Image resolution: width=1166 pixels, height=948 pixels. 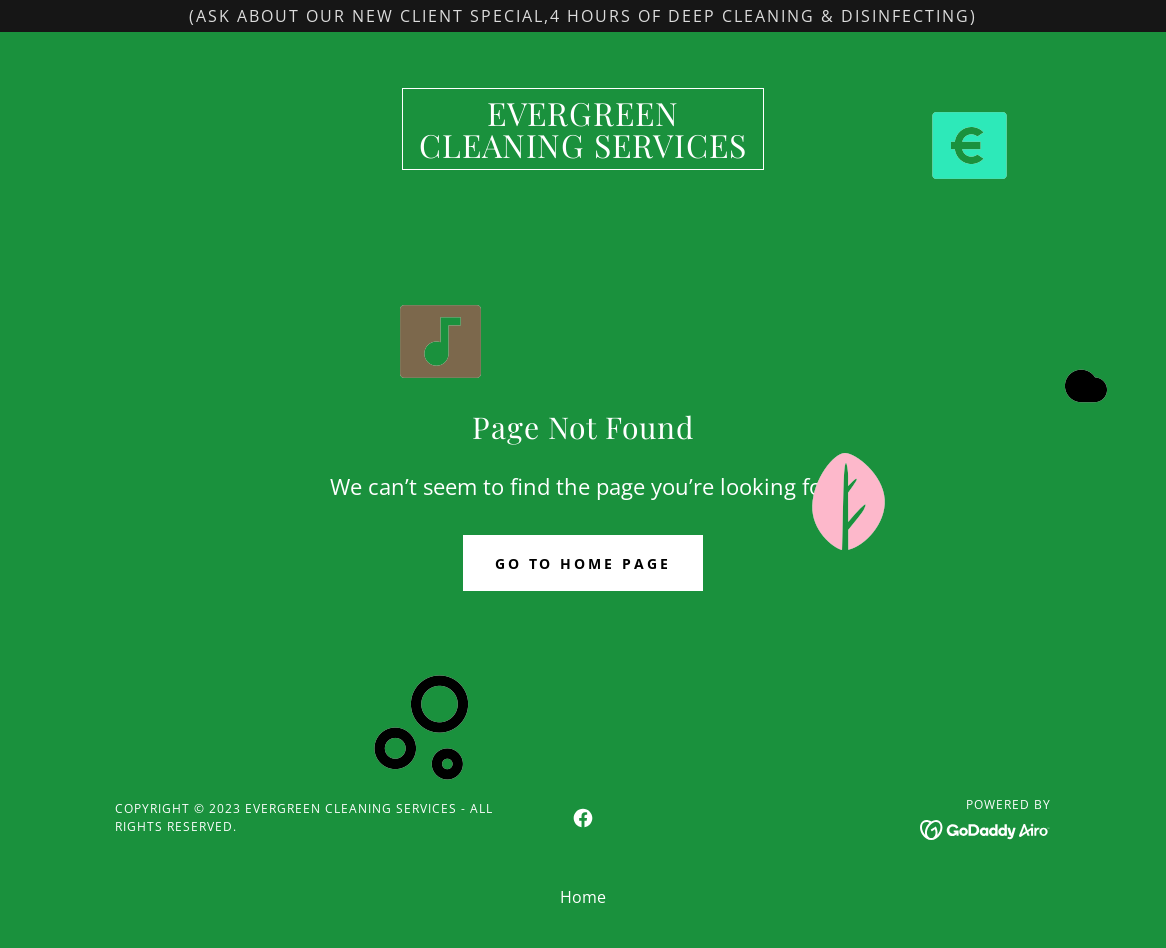 What do you see at coordinates (1086, 385) in the screenshot?
I see `indicates cloudy weather conditions` at bounding box center [1086, 385].